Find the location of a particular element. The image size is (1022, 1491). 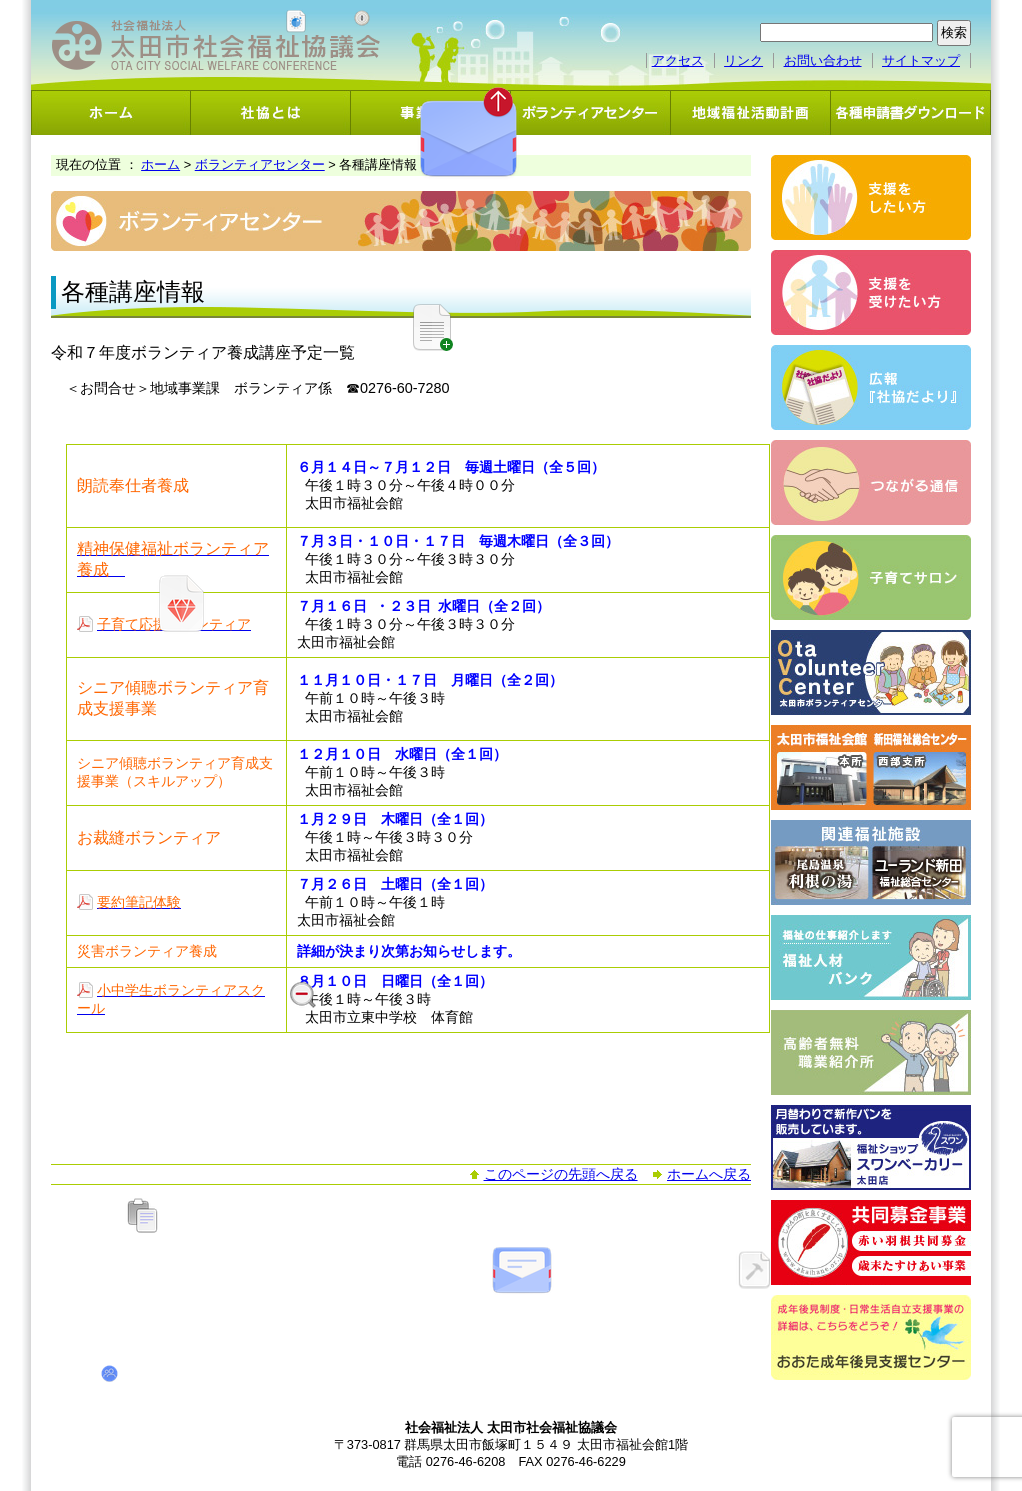

lua script file indicator is located at coordinates (296, 21).